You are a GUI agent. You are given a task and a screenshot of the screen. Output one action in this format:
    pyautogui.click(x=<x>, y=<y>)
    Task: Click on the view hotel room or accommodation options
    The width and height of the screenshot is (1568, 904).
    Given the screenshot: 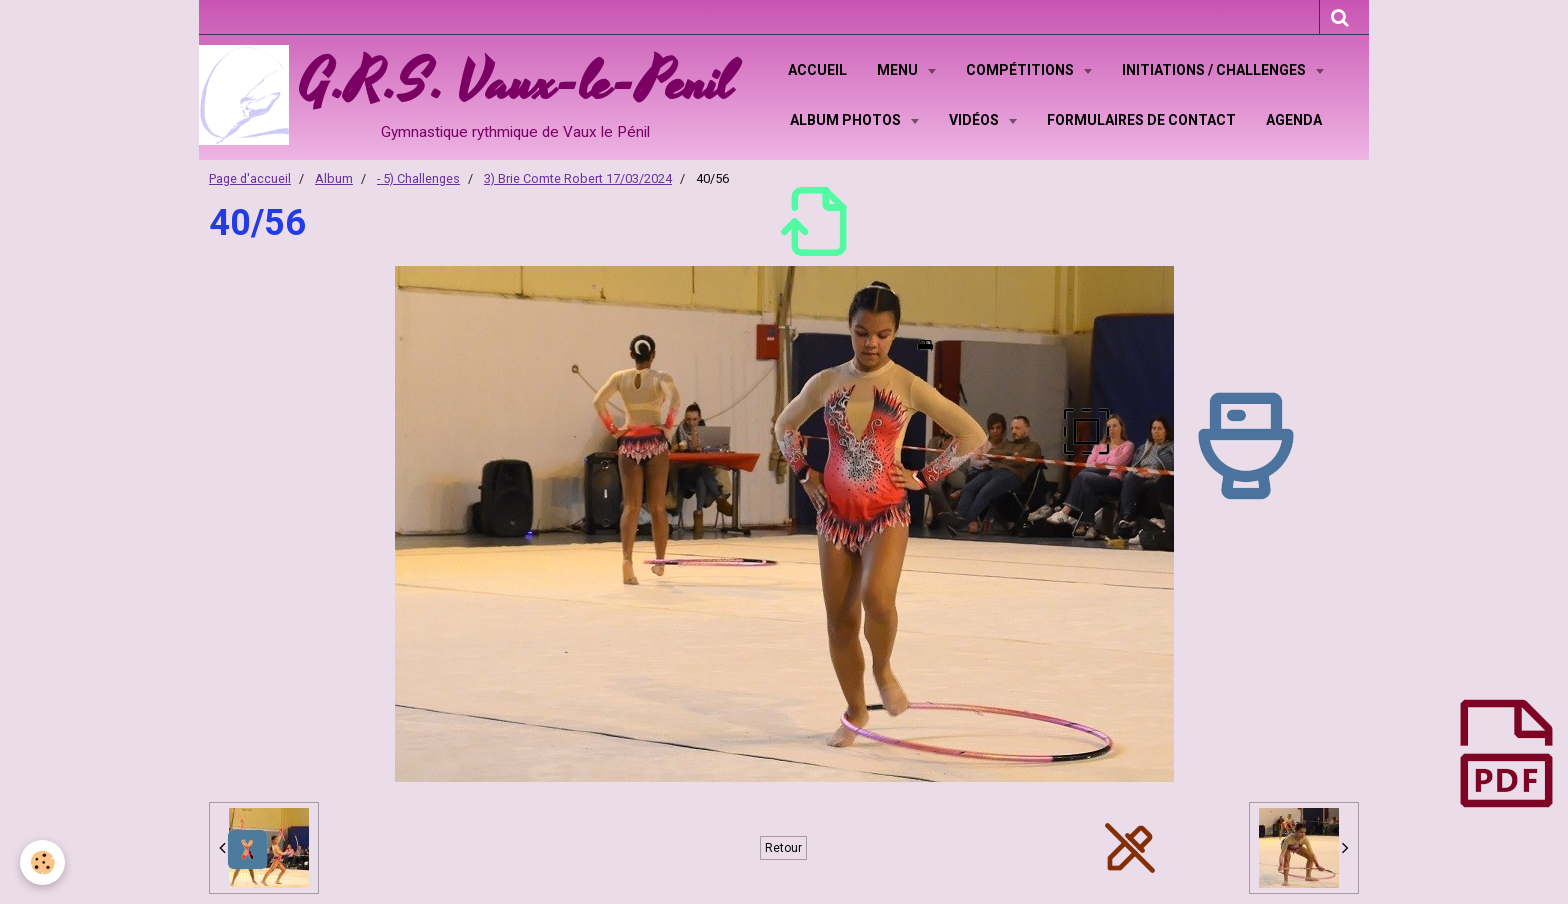 What is the action you would take?
    pyautogui.click(x=925, y=345)
    